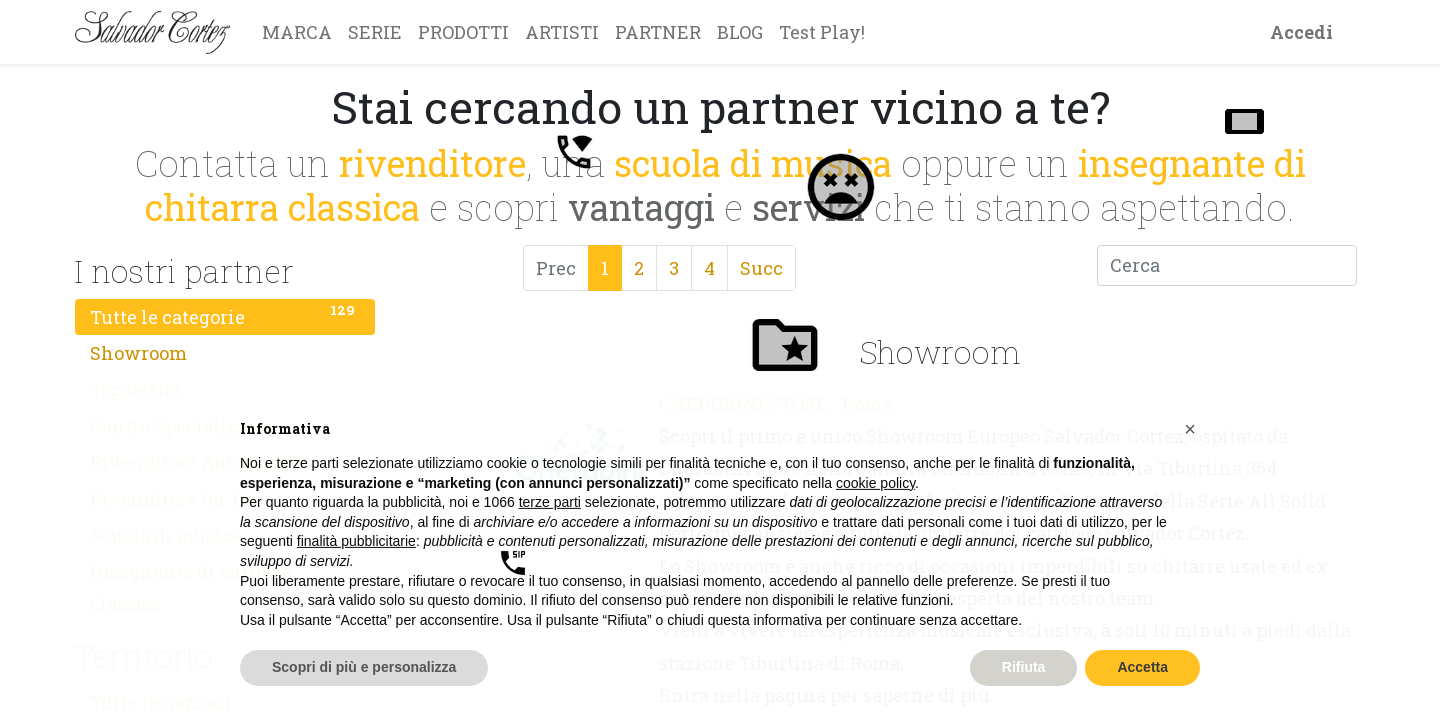 The image size is (1440, 720). What do you see at coordinates (785, 345) in the screenshot?
I see `access starred or favorite folders` at bounding box center [785, 345].